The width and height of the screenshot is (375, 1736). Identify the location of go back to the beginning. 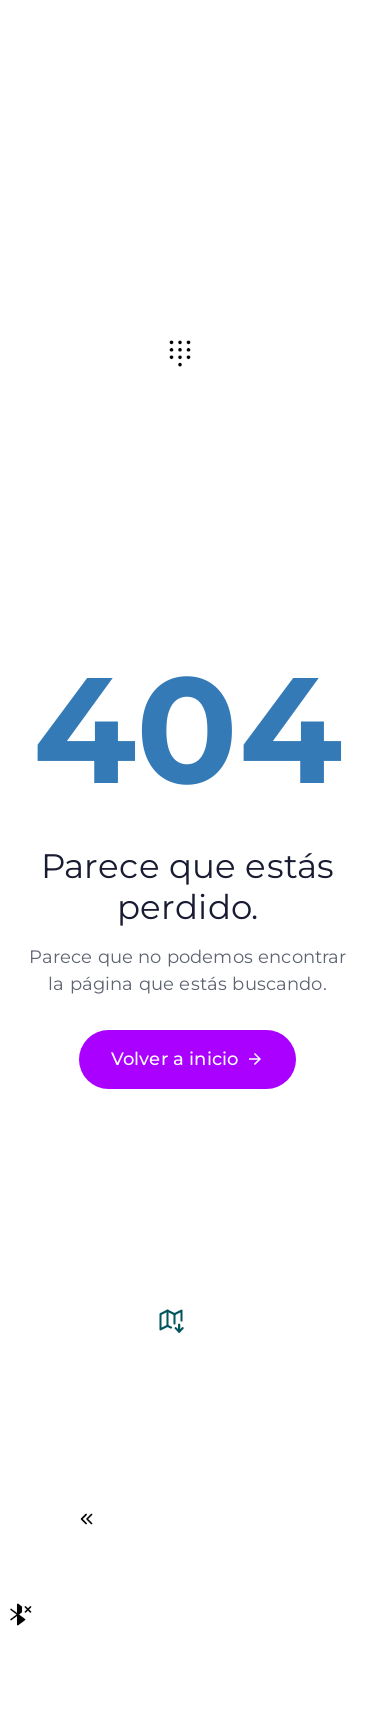
(87, 1519).